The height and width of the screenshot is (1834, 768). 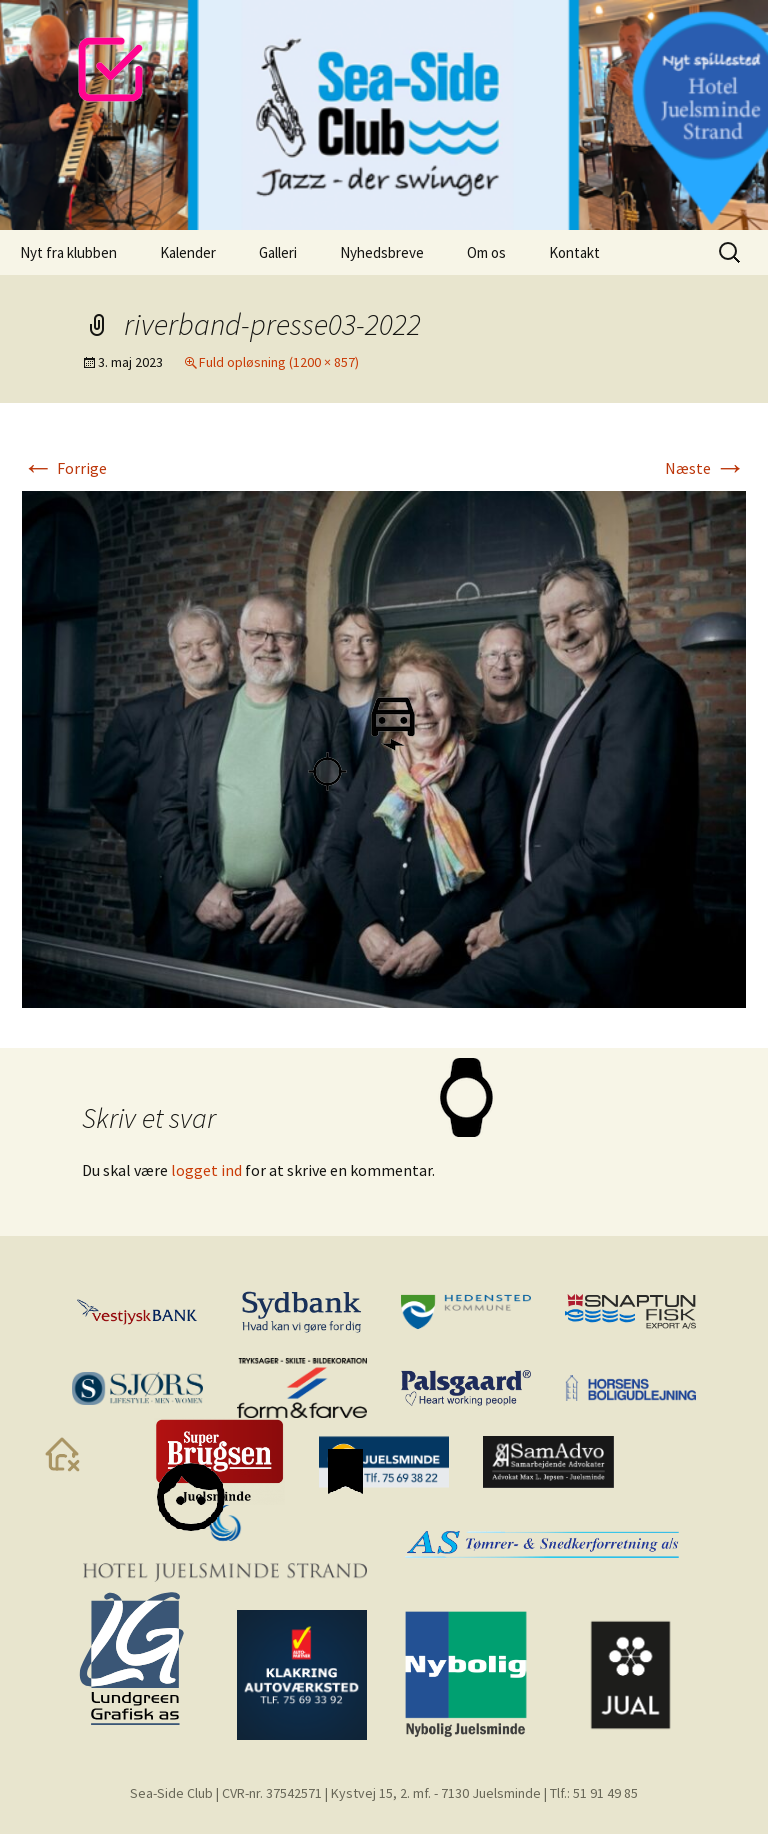 I want to click on a selected or completed item, so click(x=110, y=69).